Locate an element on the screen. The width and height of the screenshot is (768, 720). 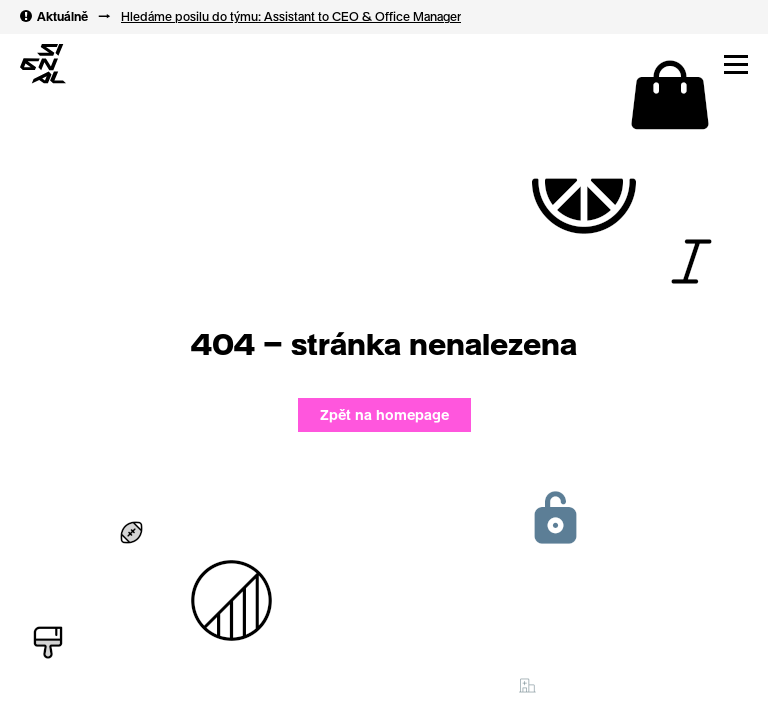
apply italic formatting to selected text is located at coordinates (691, 261).